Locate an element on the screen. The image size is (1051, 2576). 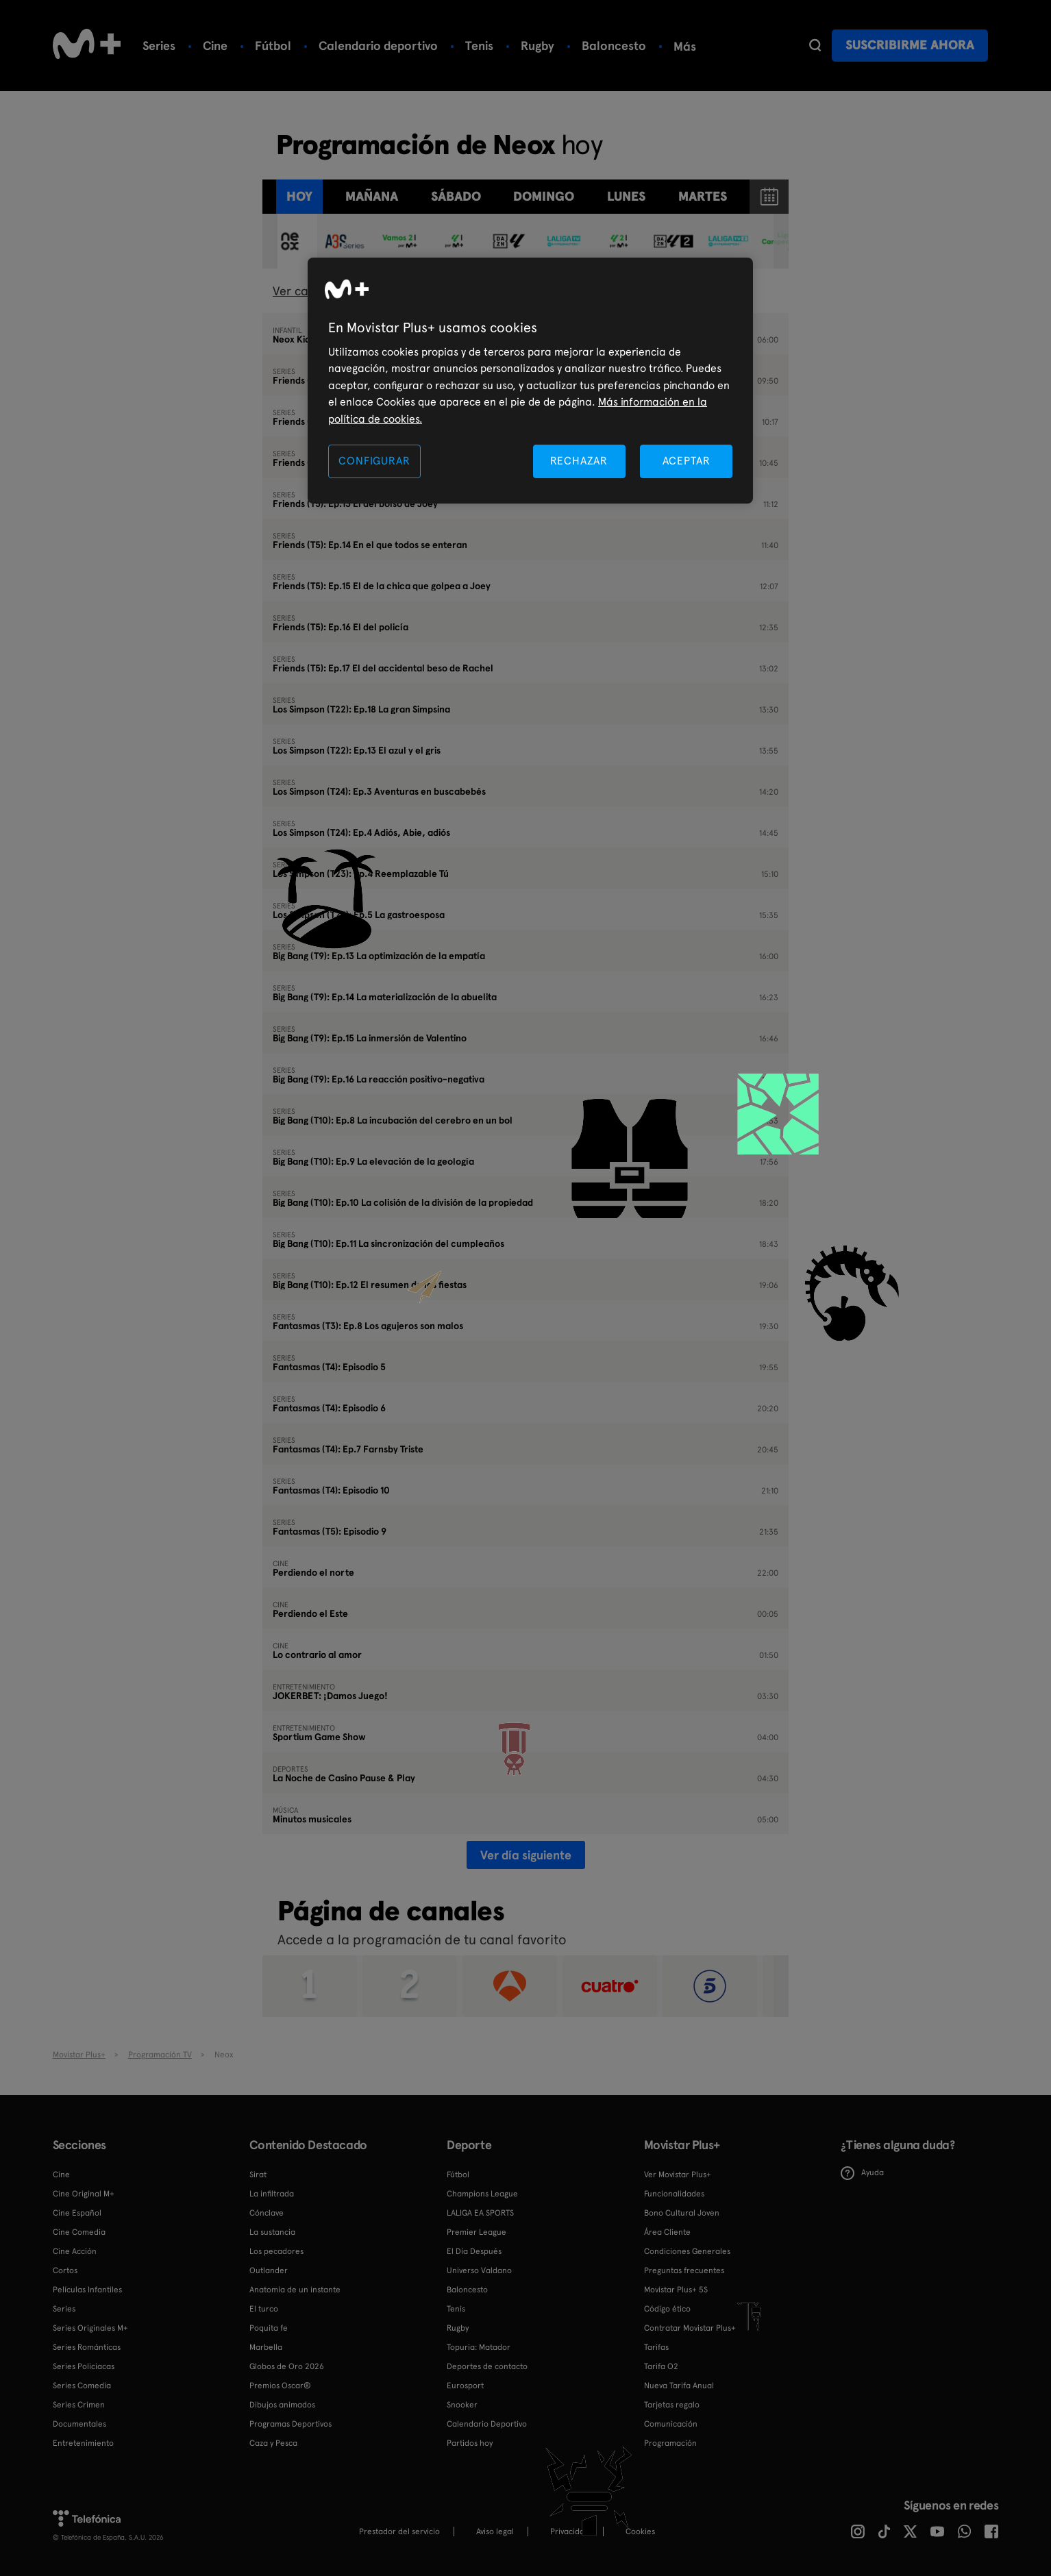
indicates a pest or infestation in a farming/gardening game is located at coordinates (851, 1293).